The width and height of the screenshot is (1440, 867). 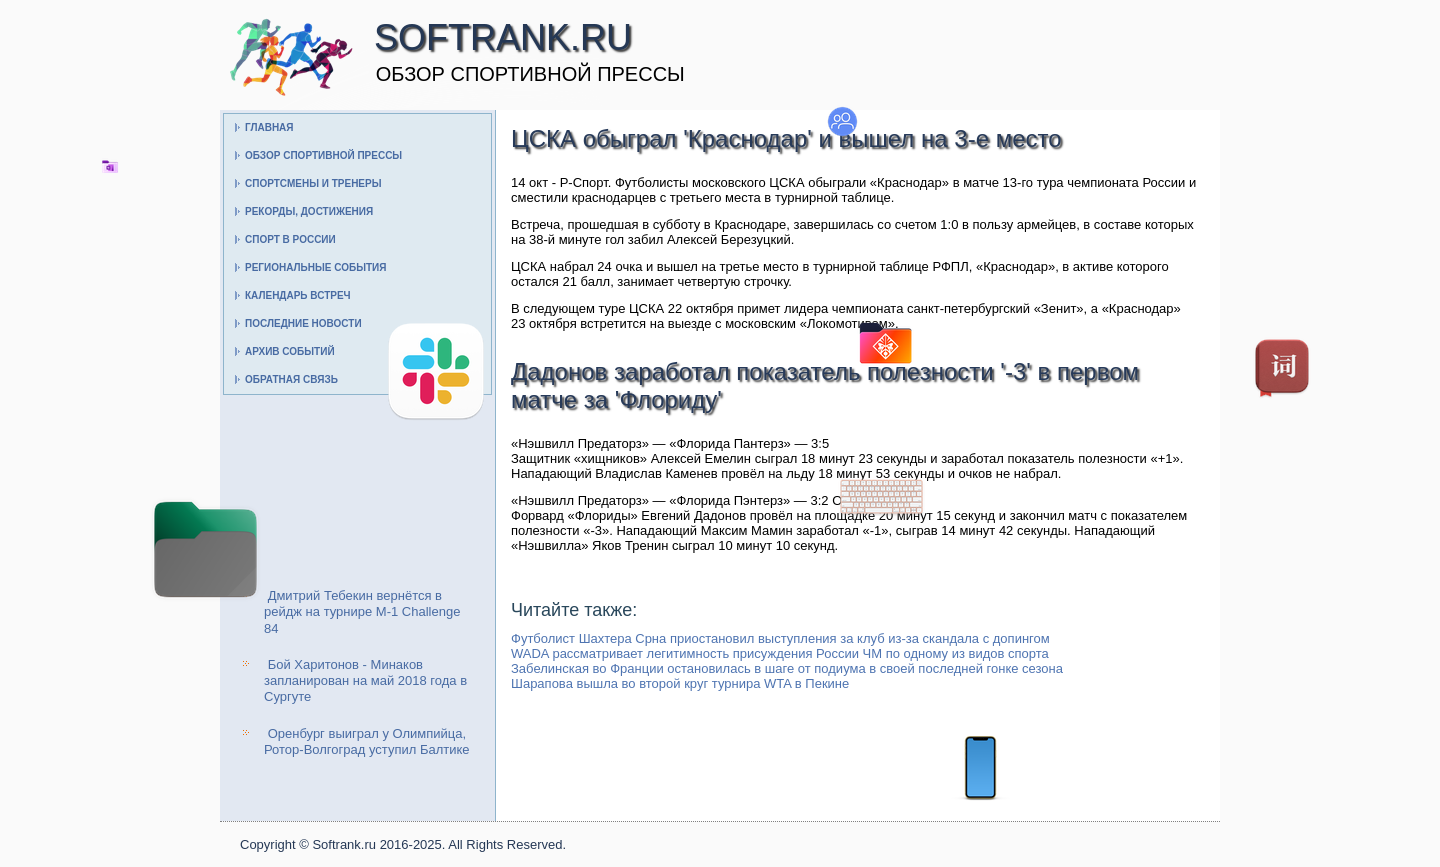 What do you see at coordinates (980, 768) in the screenshot?
I see `iPhone 11 device icon` at bounding box center [980, 768].